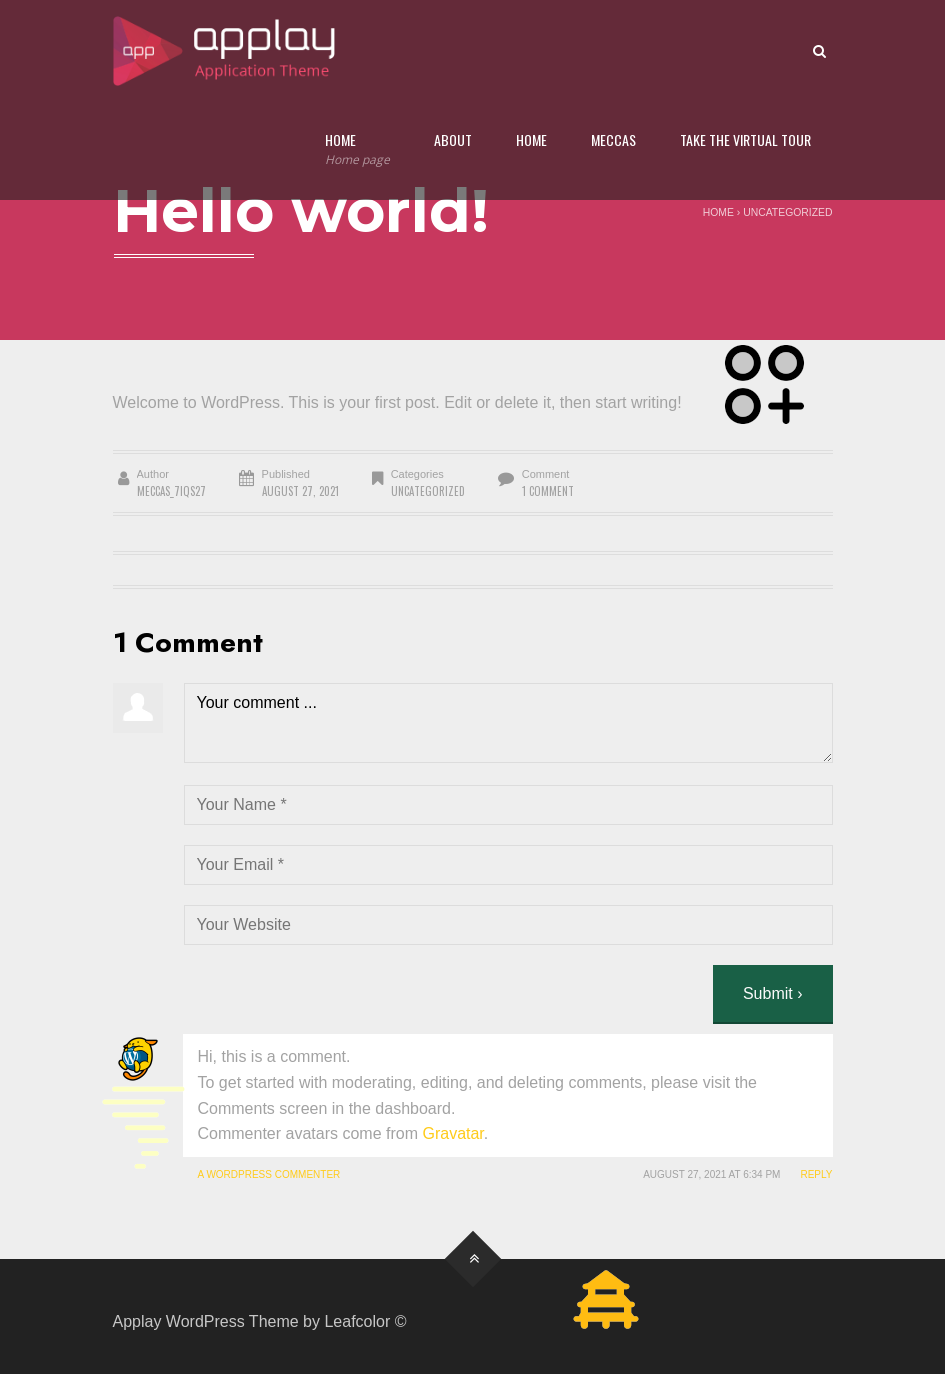 The image size is (945, 1374). I want to click on add a new item to a collection, so click(764, 384).